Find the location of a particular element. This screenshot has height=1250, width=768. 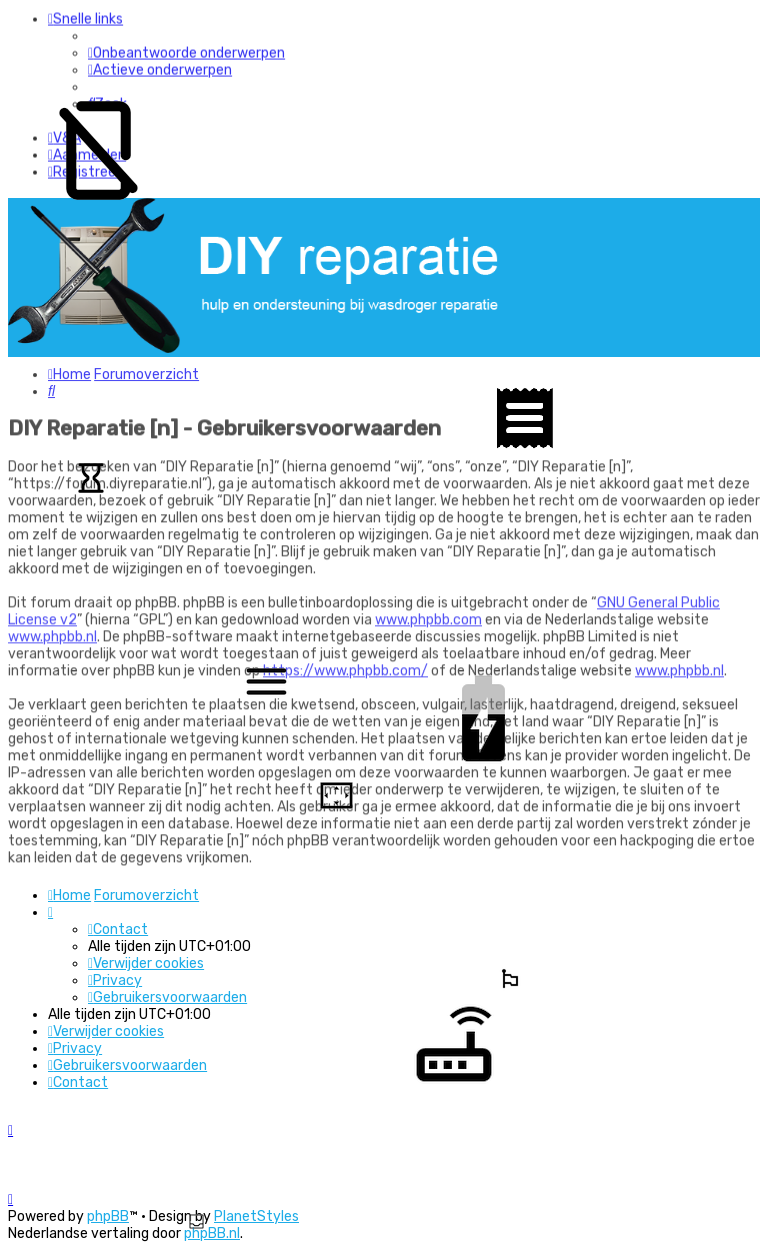

access inbox or incoming items is located at coordinates (196, 1221).